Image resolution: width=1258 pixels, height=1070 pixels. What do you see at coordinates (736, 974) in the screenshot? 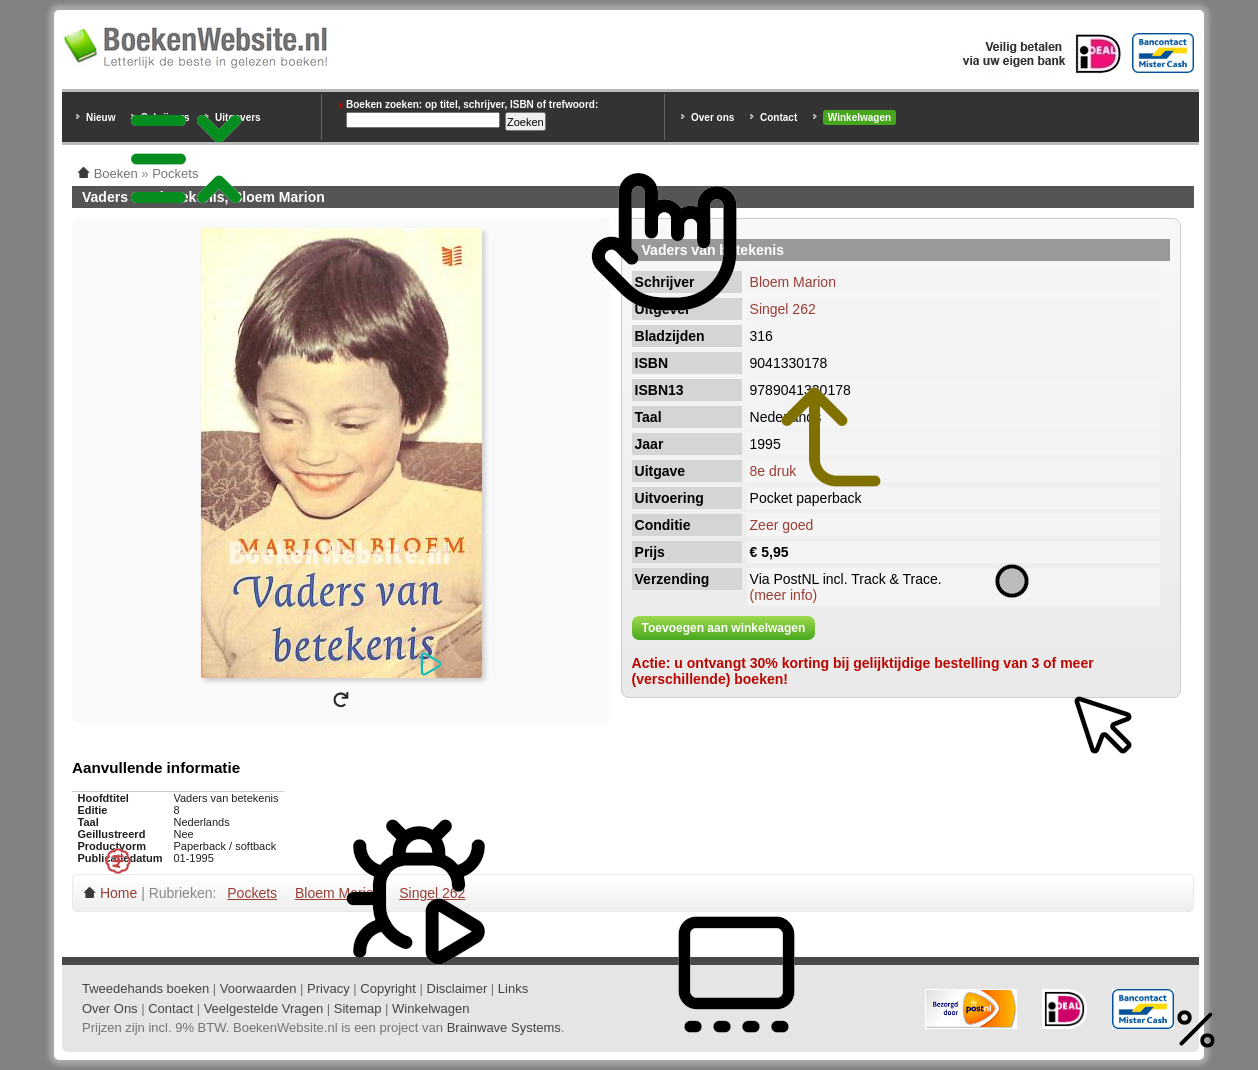
I see `view gallery in thumbnail grid mode` at bounding box center [736, 974].